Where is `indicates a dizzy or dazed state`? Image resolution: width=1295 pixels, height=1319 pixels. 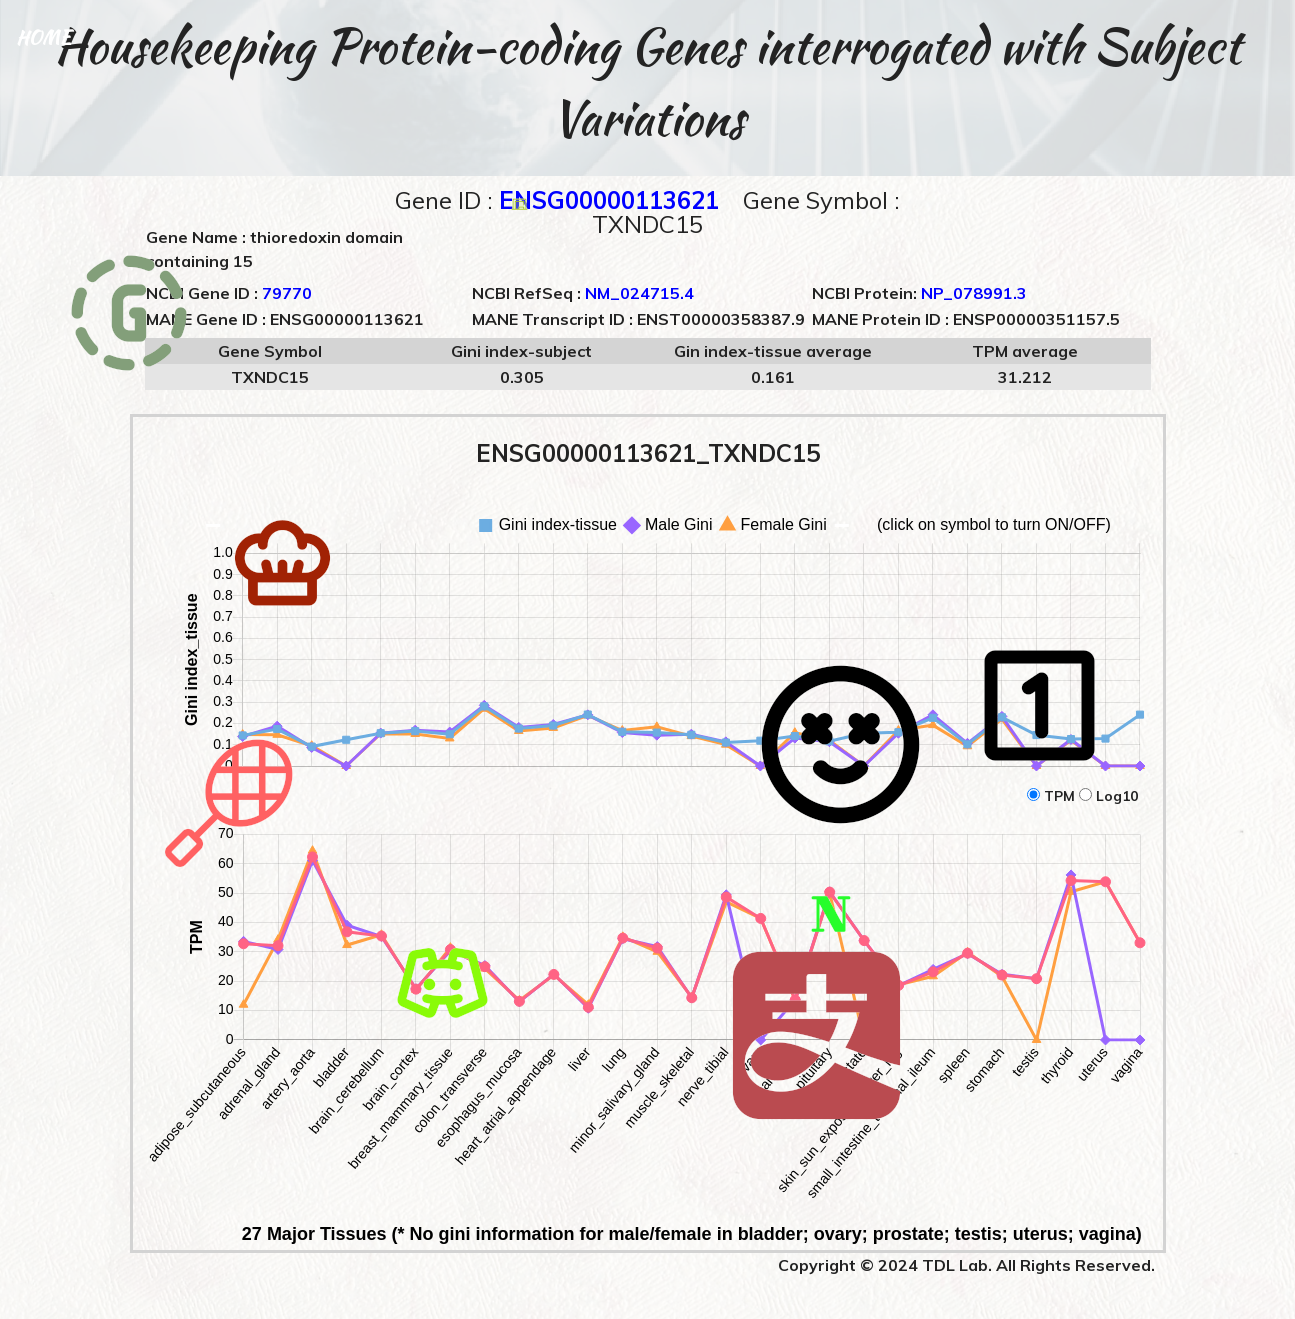 indicates a dizzy or dazed state is located at coordinates (840, 744).